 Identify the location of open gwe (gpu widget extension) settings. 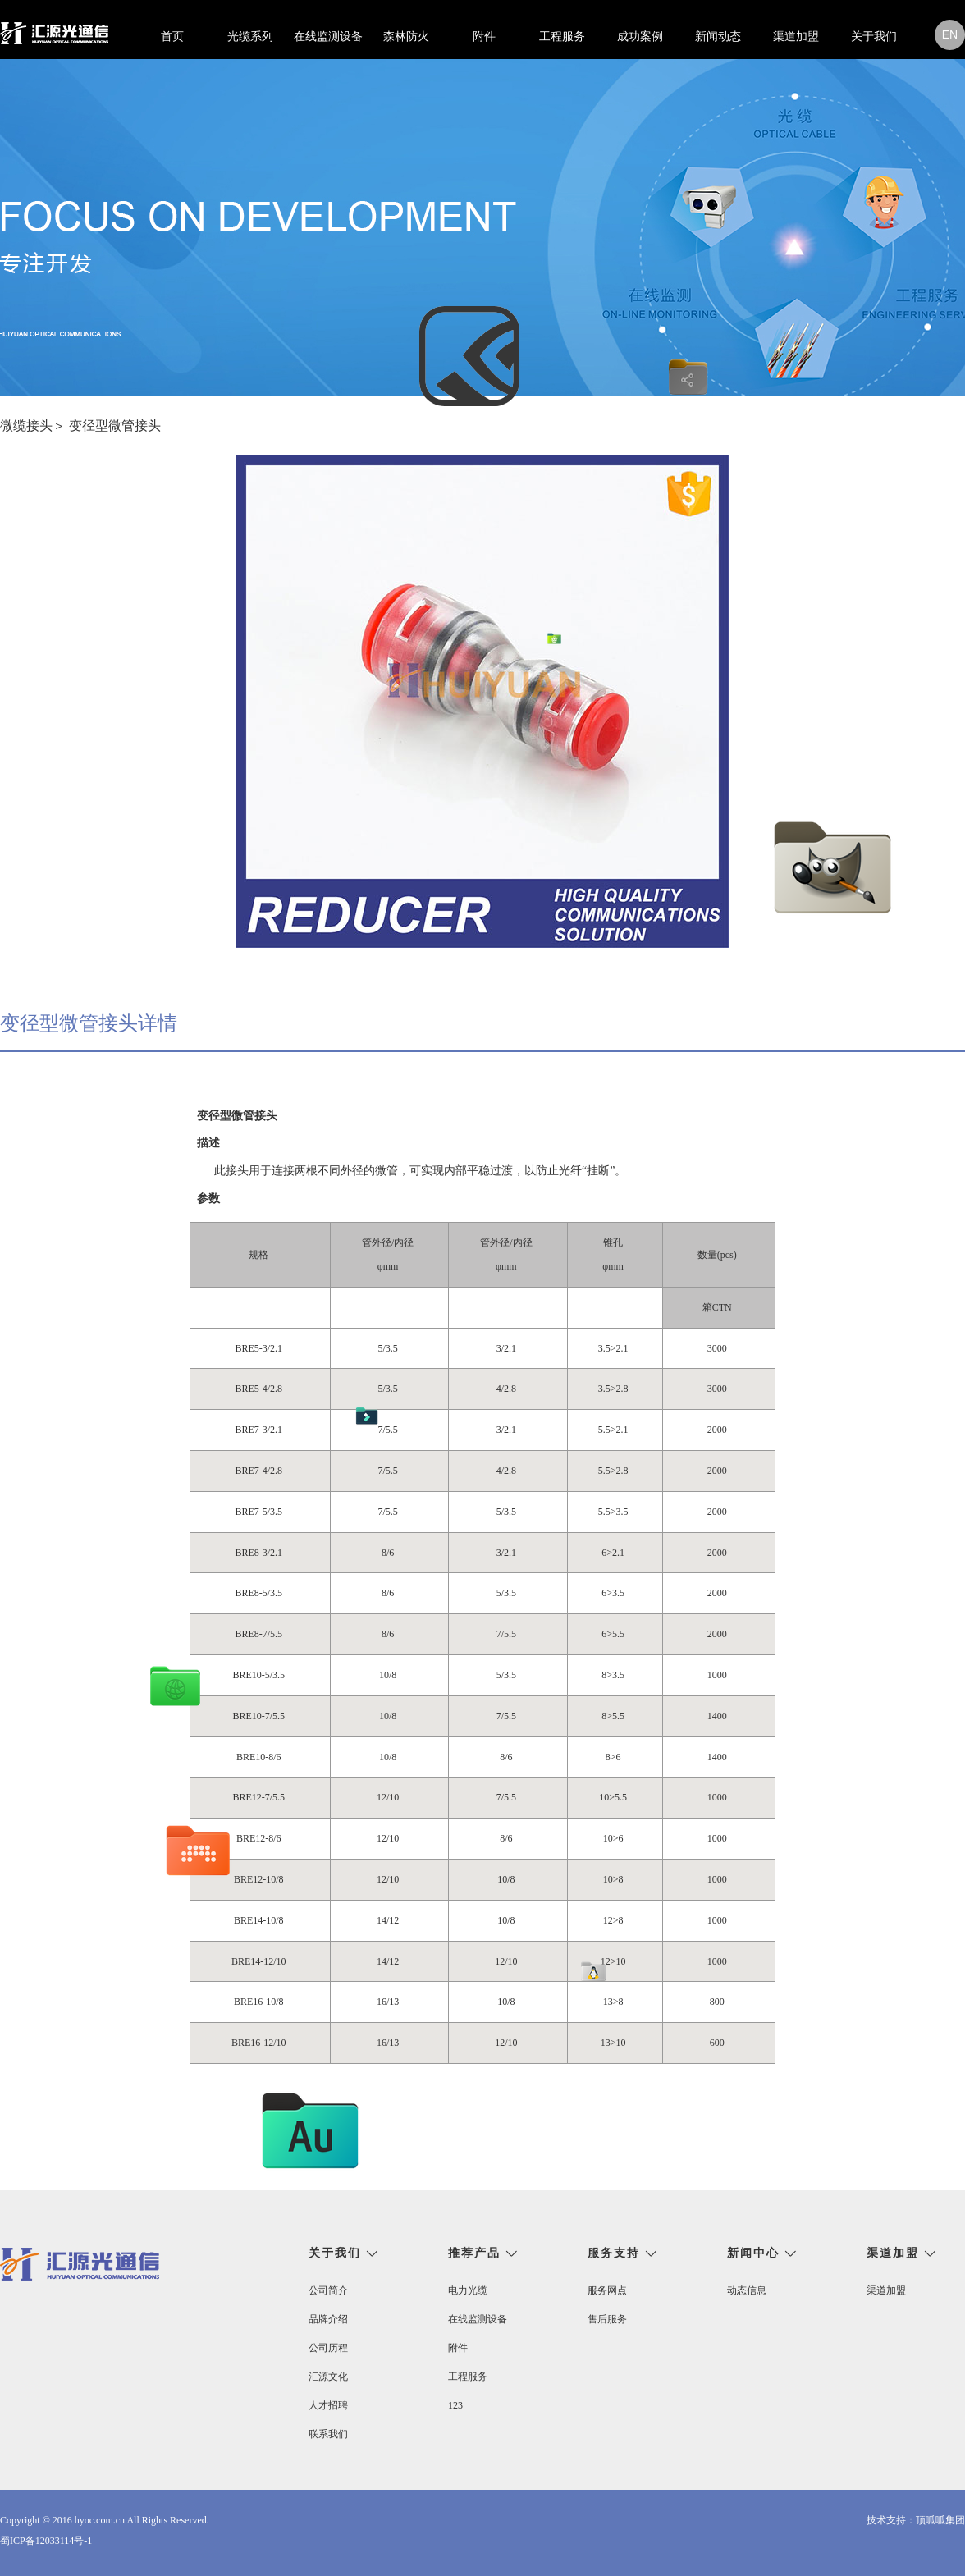
(469, 356).